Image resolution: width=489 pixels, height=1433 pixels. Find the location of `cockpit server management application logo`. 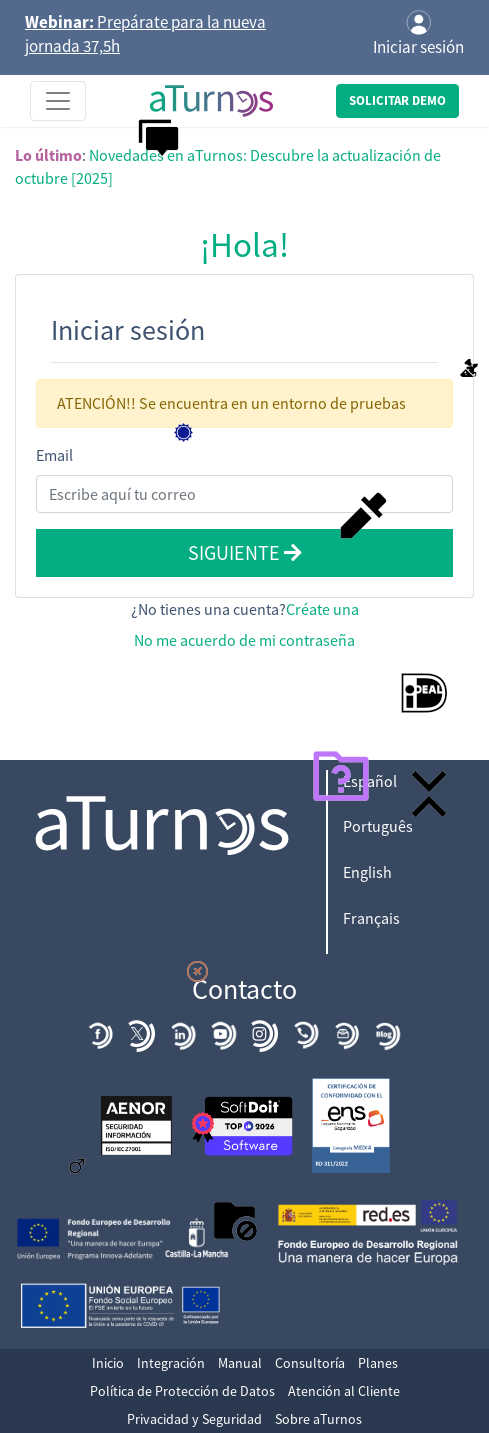

cockpit server management application logo is located at coordinates (197, 971).